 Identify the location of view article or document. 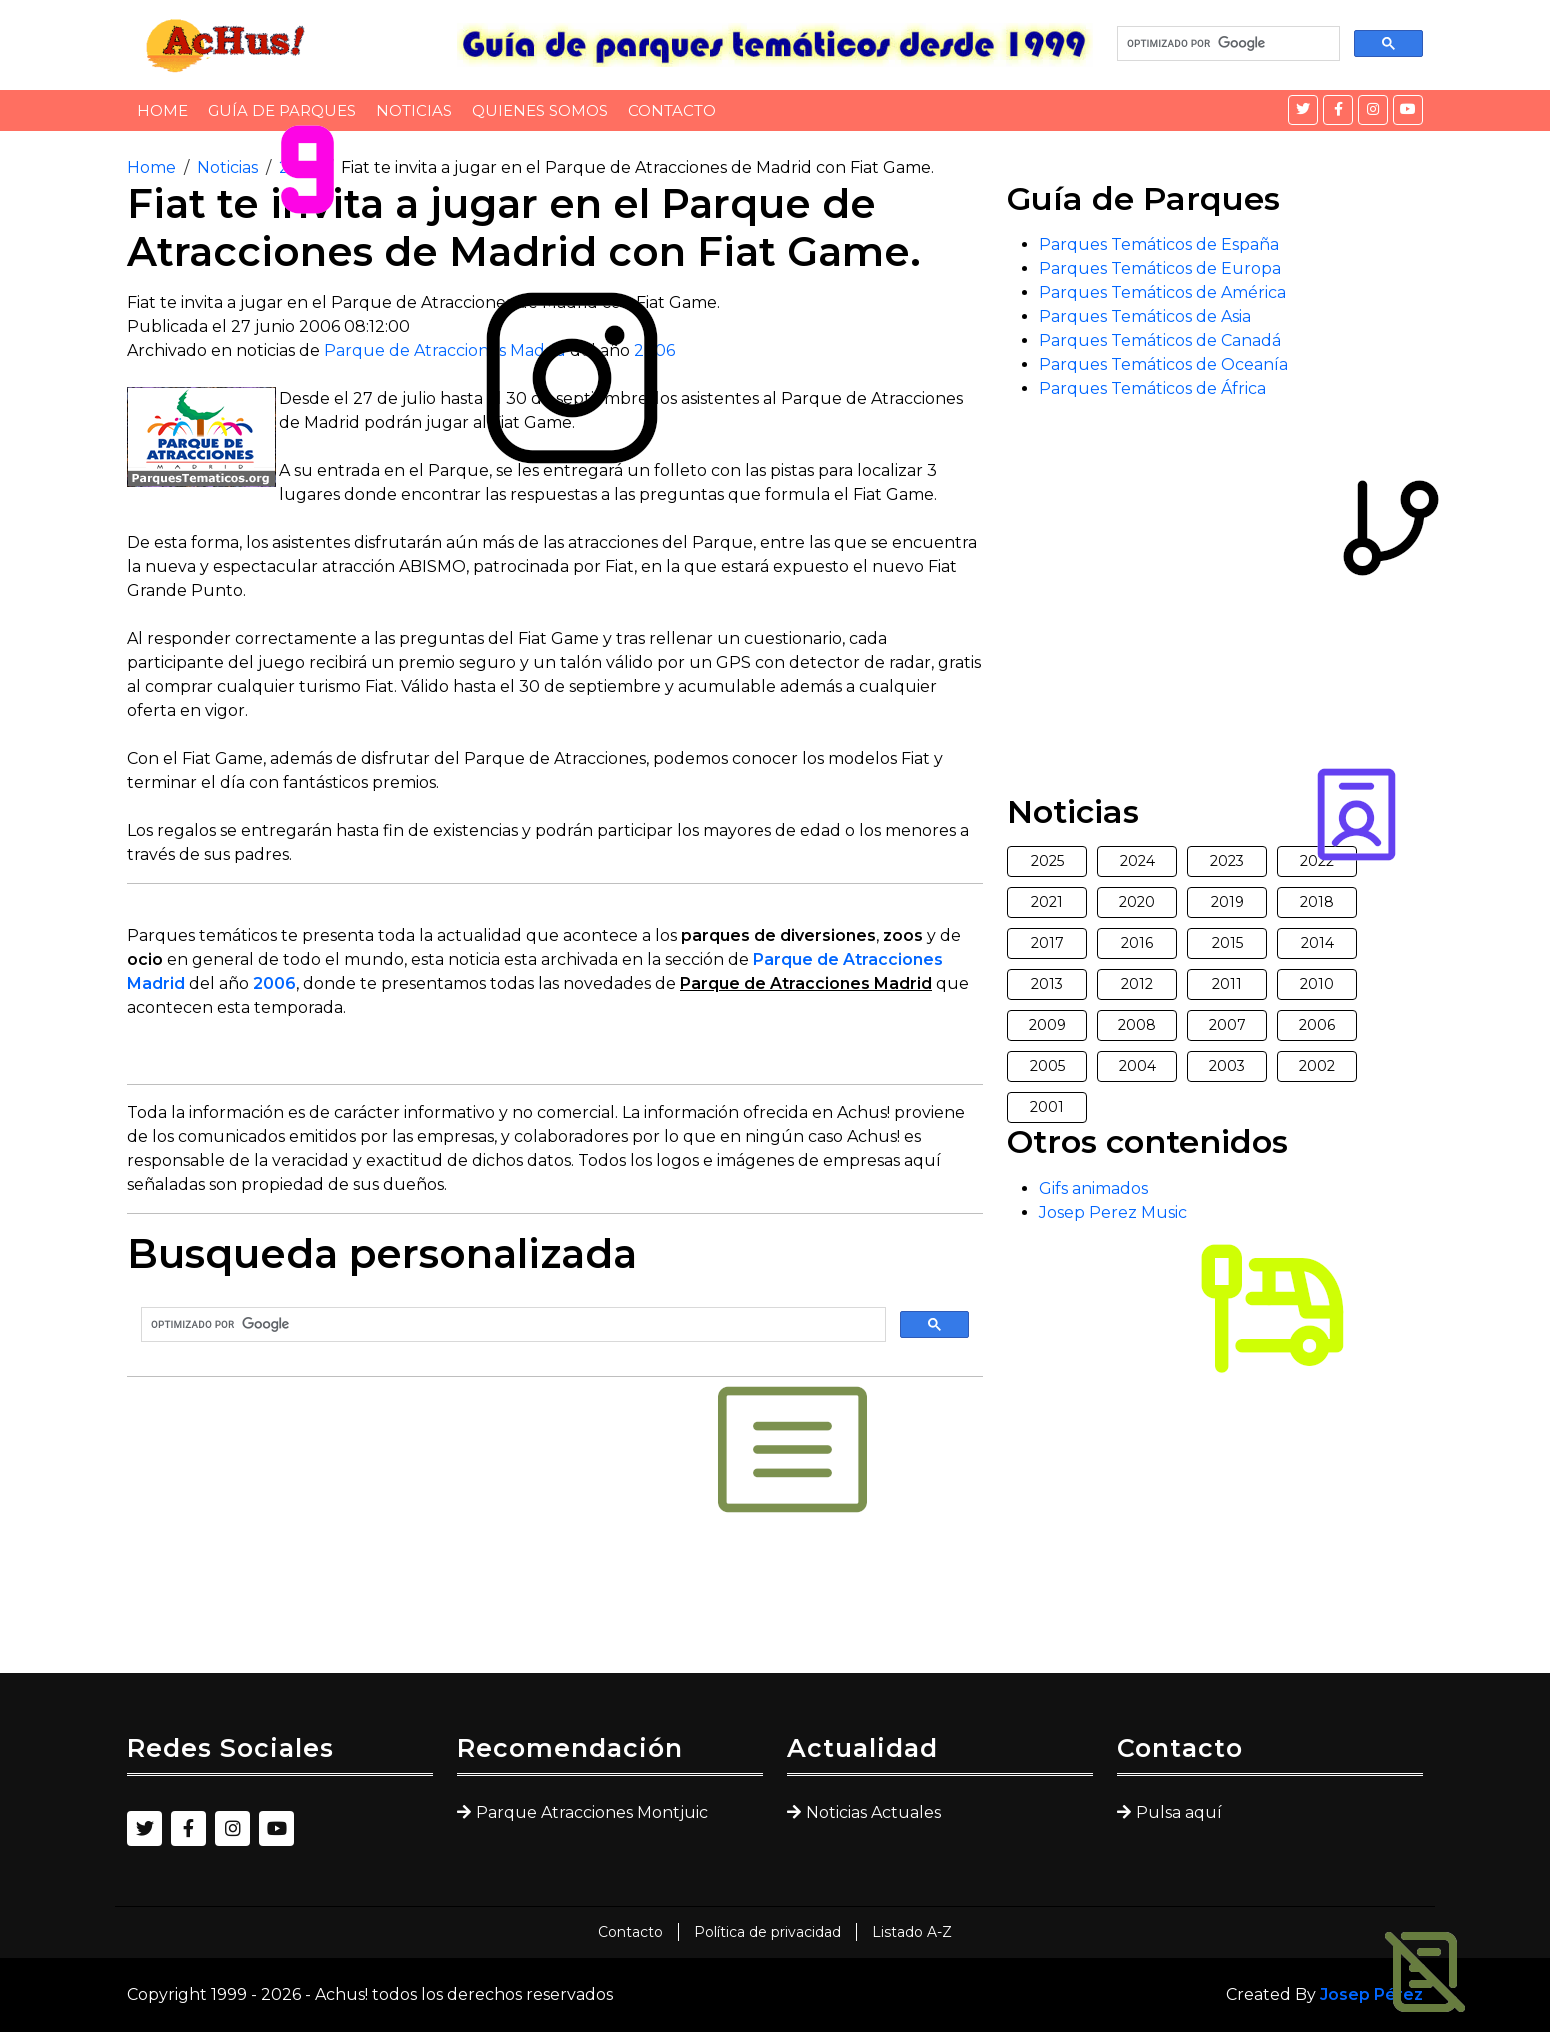
(792, 1449).